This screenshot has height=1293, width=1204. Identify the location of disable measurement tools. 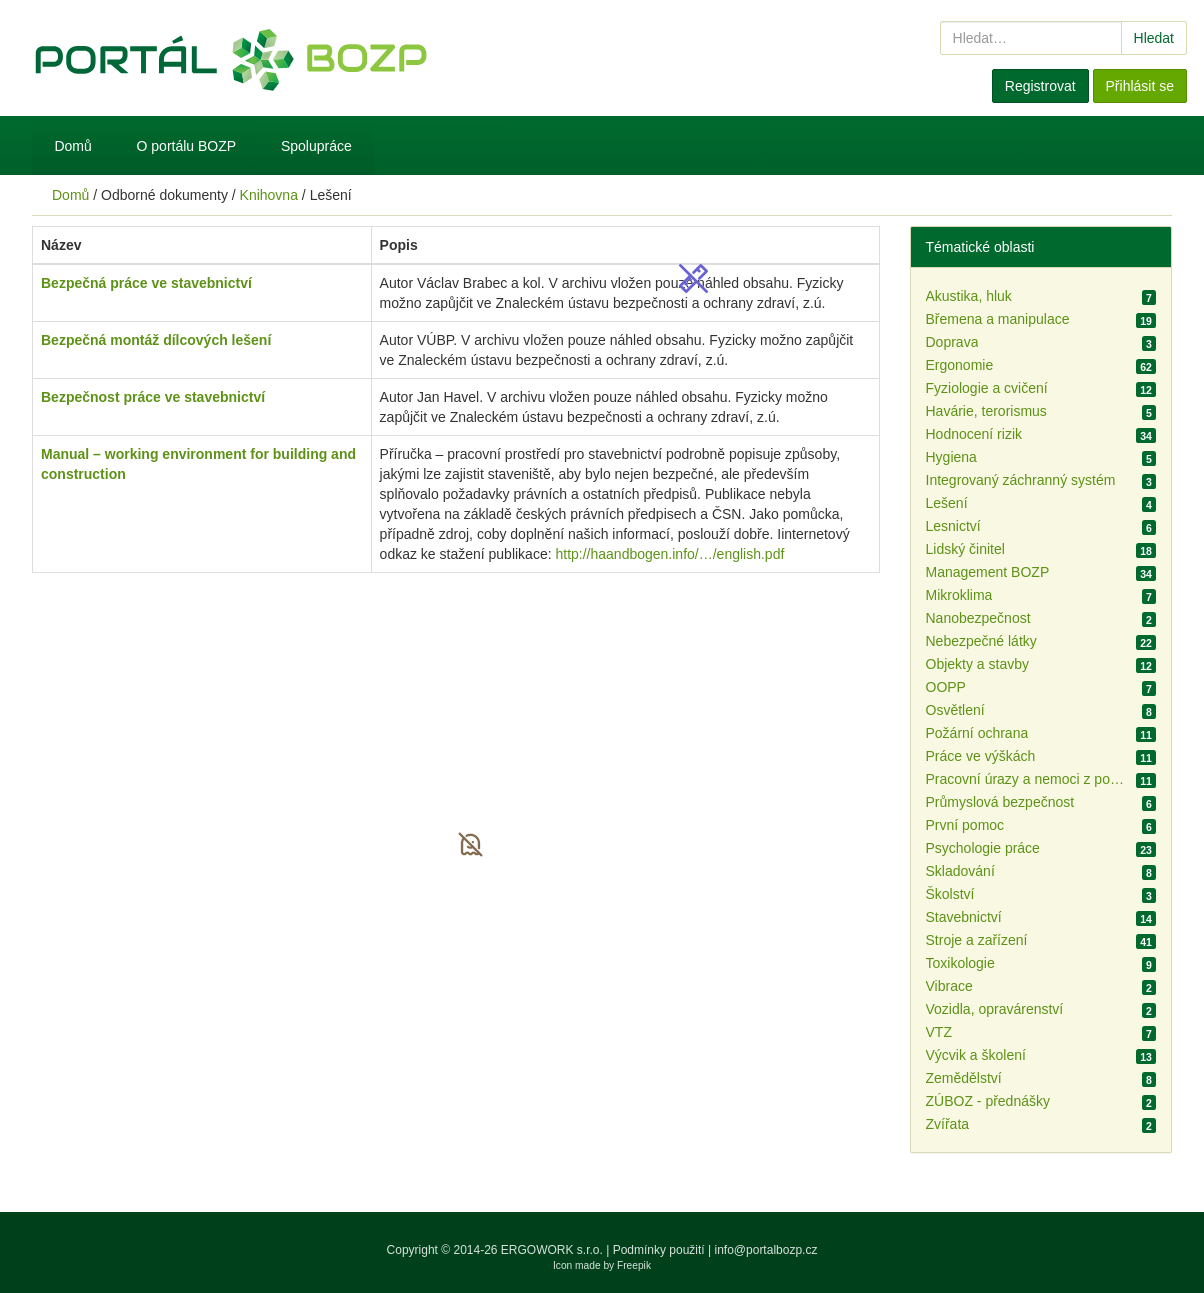
(693, 278).